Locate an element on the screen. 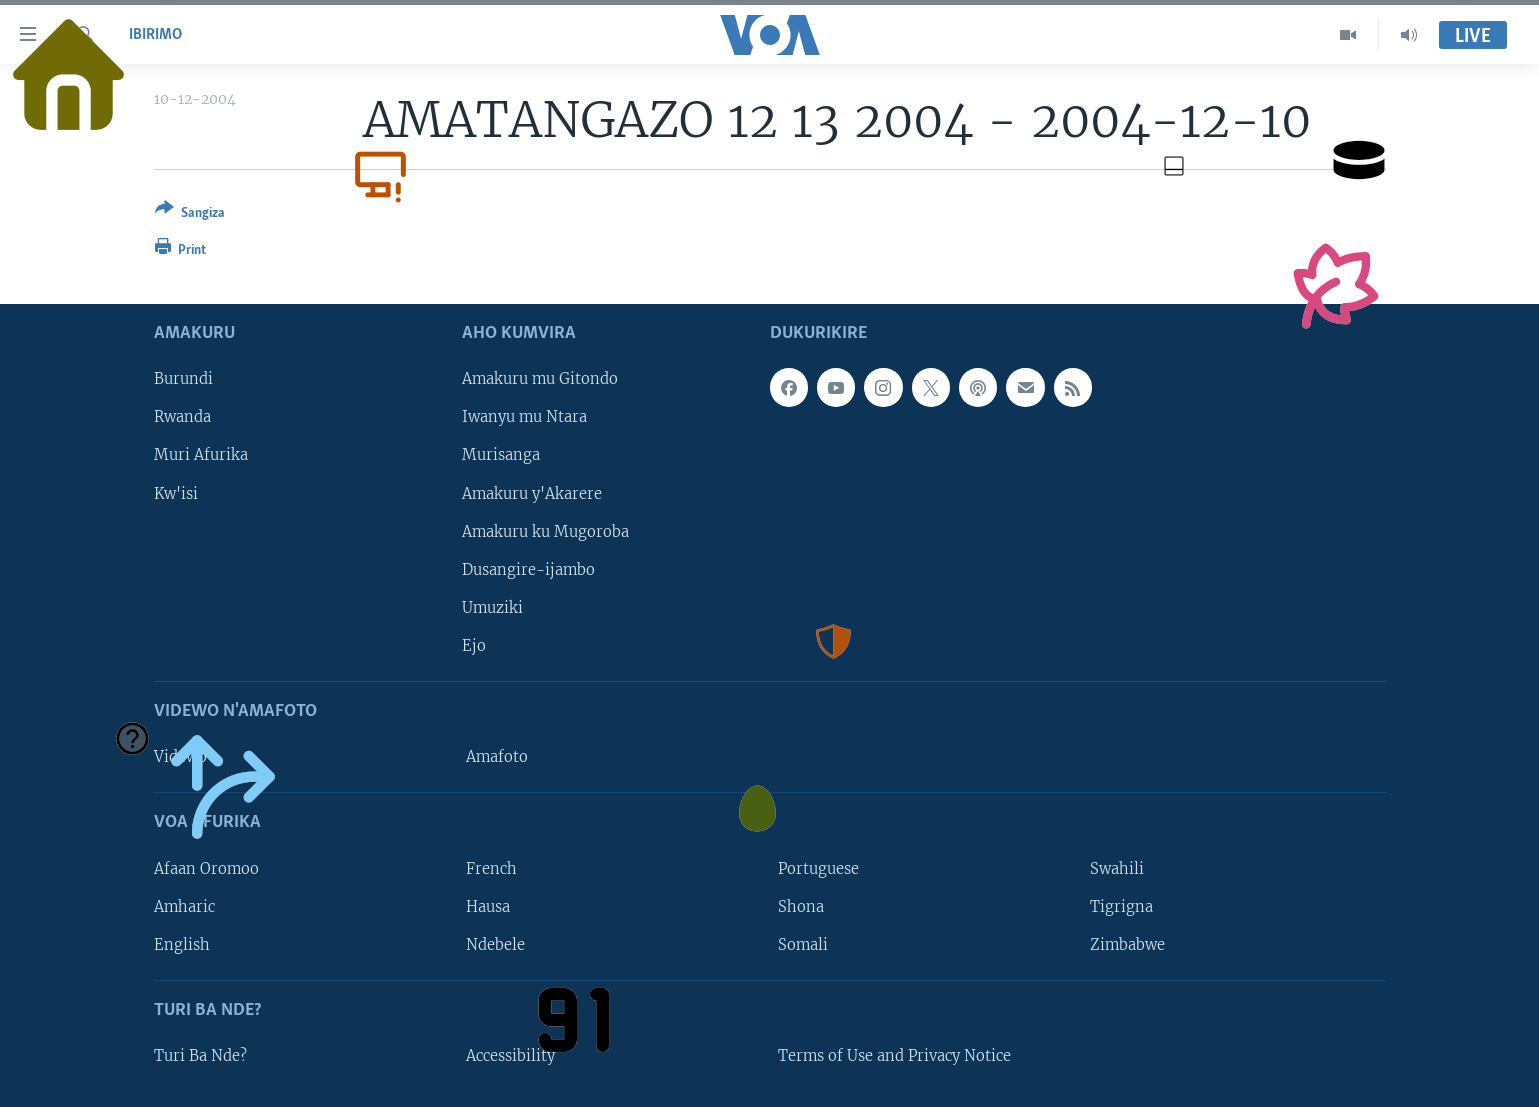  indicates egg or egg-containing ingredient is located at coordinates (757, 808).